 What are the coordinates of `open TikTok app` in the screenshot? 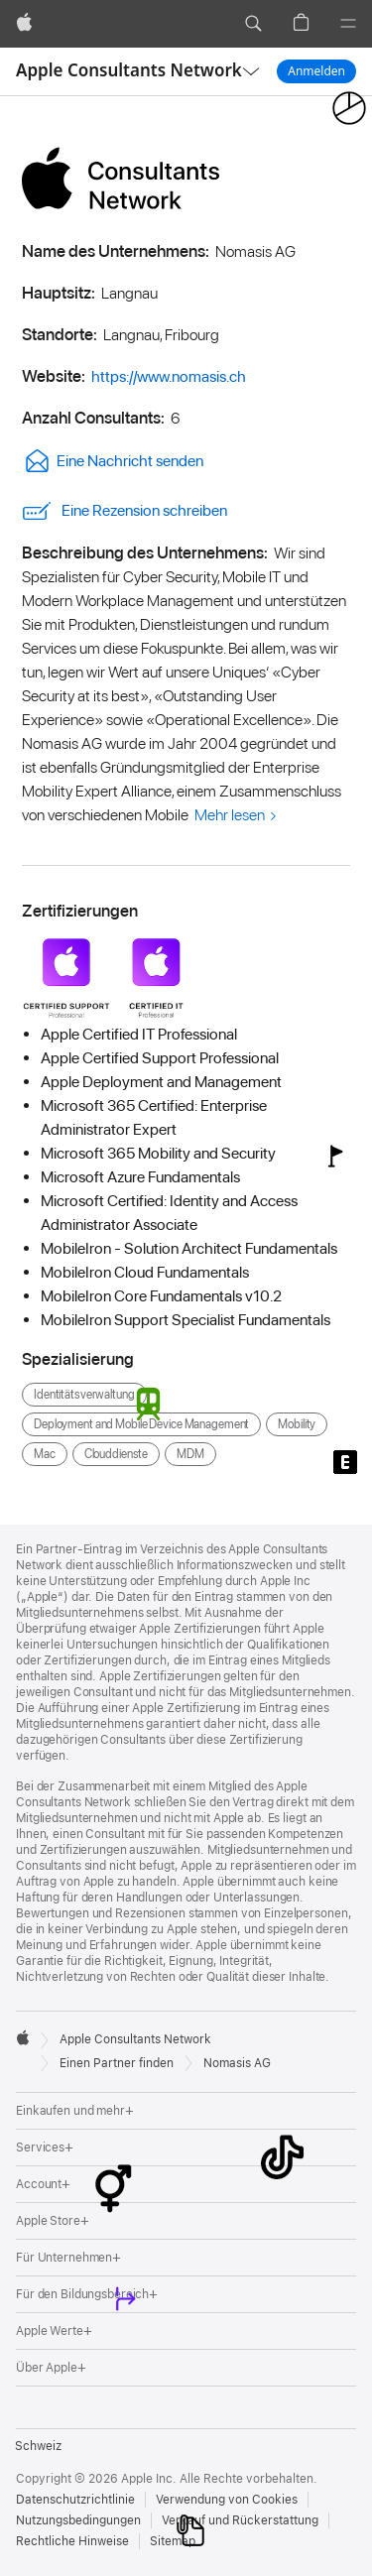 It's located at (282, 2157).